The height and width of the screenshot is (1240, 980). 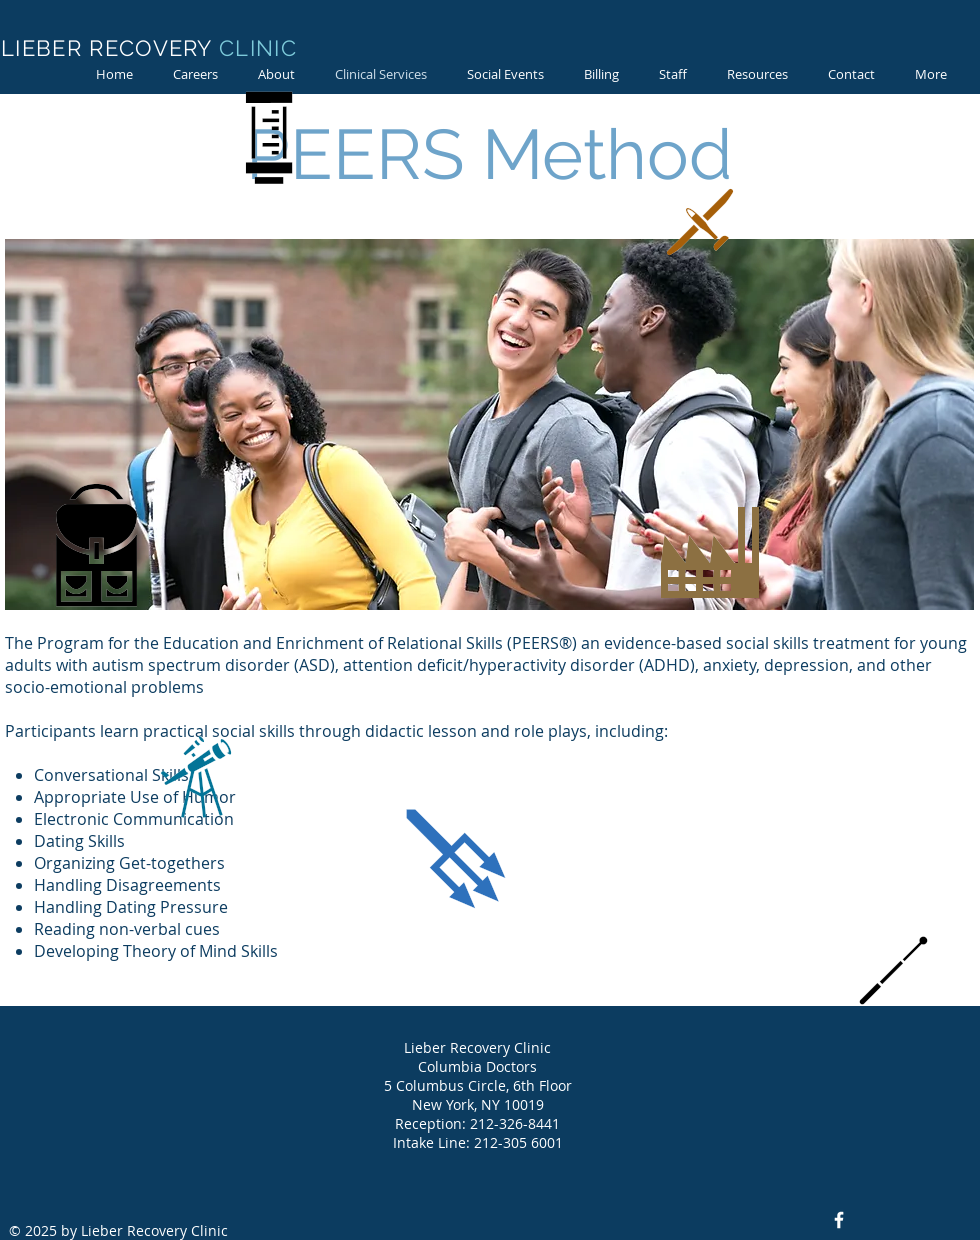 I want to click on access glider or sailplane activities, so click(x=700, y=222).